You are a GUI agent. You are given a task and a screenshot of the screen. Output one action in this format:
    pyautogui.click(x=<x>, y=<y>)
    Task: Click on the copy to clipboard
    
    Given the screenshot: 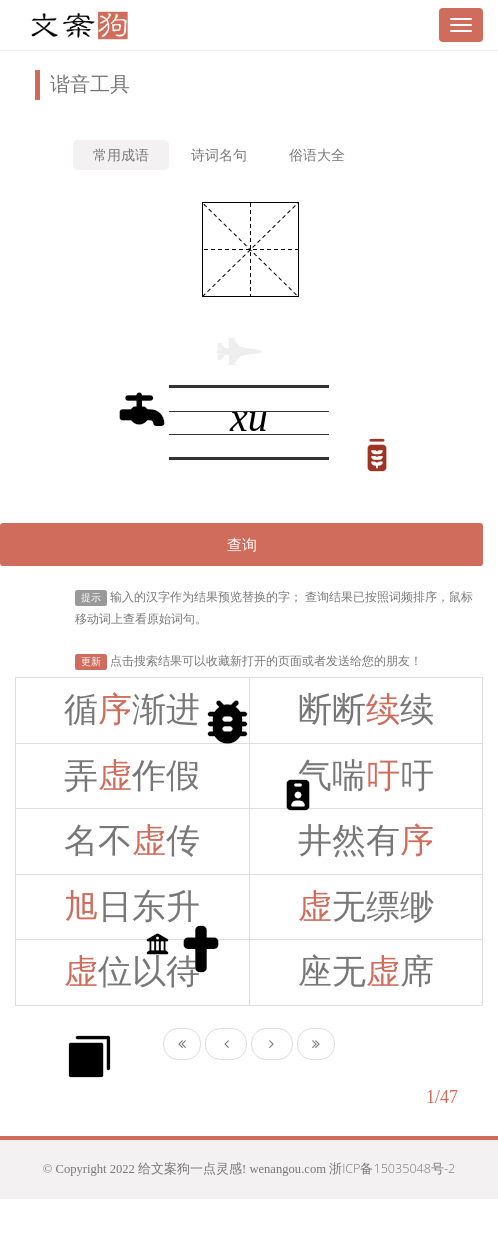 What is the action you would take?
    pyautogui.click(x=89, y=1056)
    